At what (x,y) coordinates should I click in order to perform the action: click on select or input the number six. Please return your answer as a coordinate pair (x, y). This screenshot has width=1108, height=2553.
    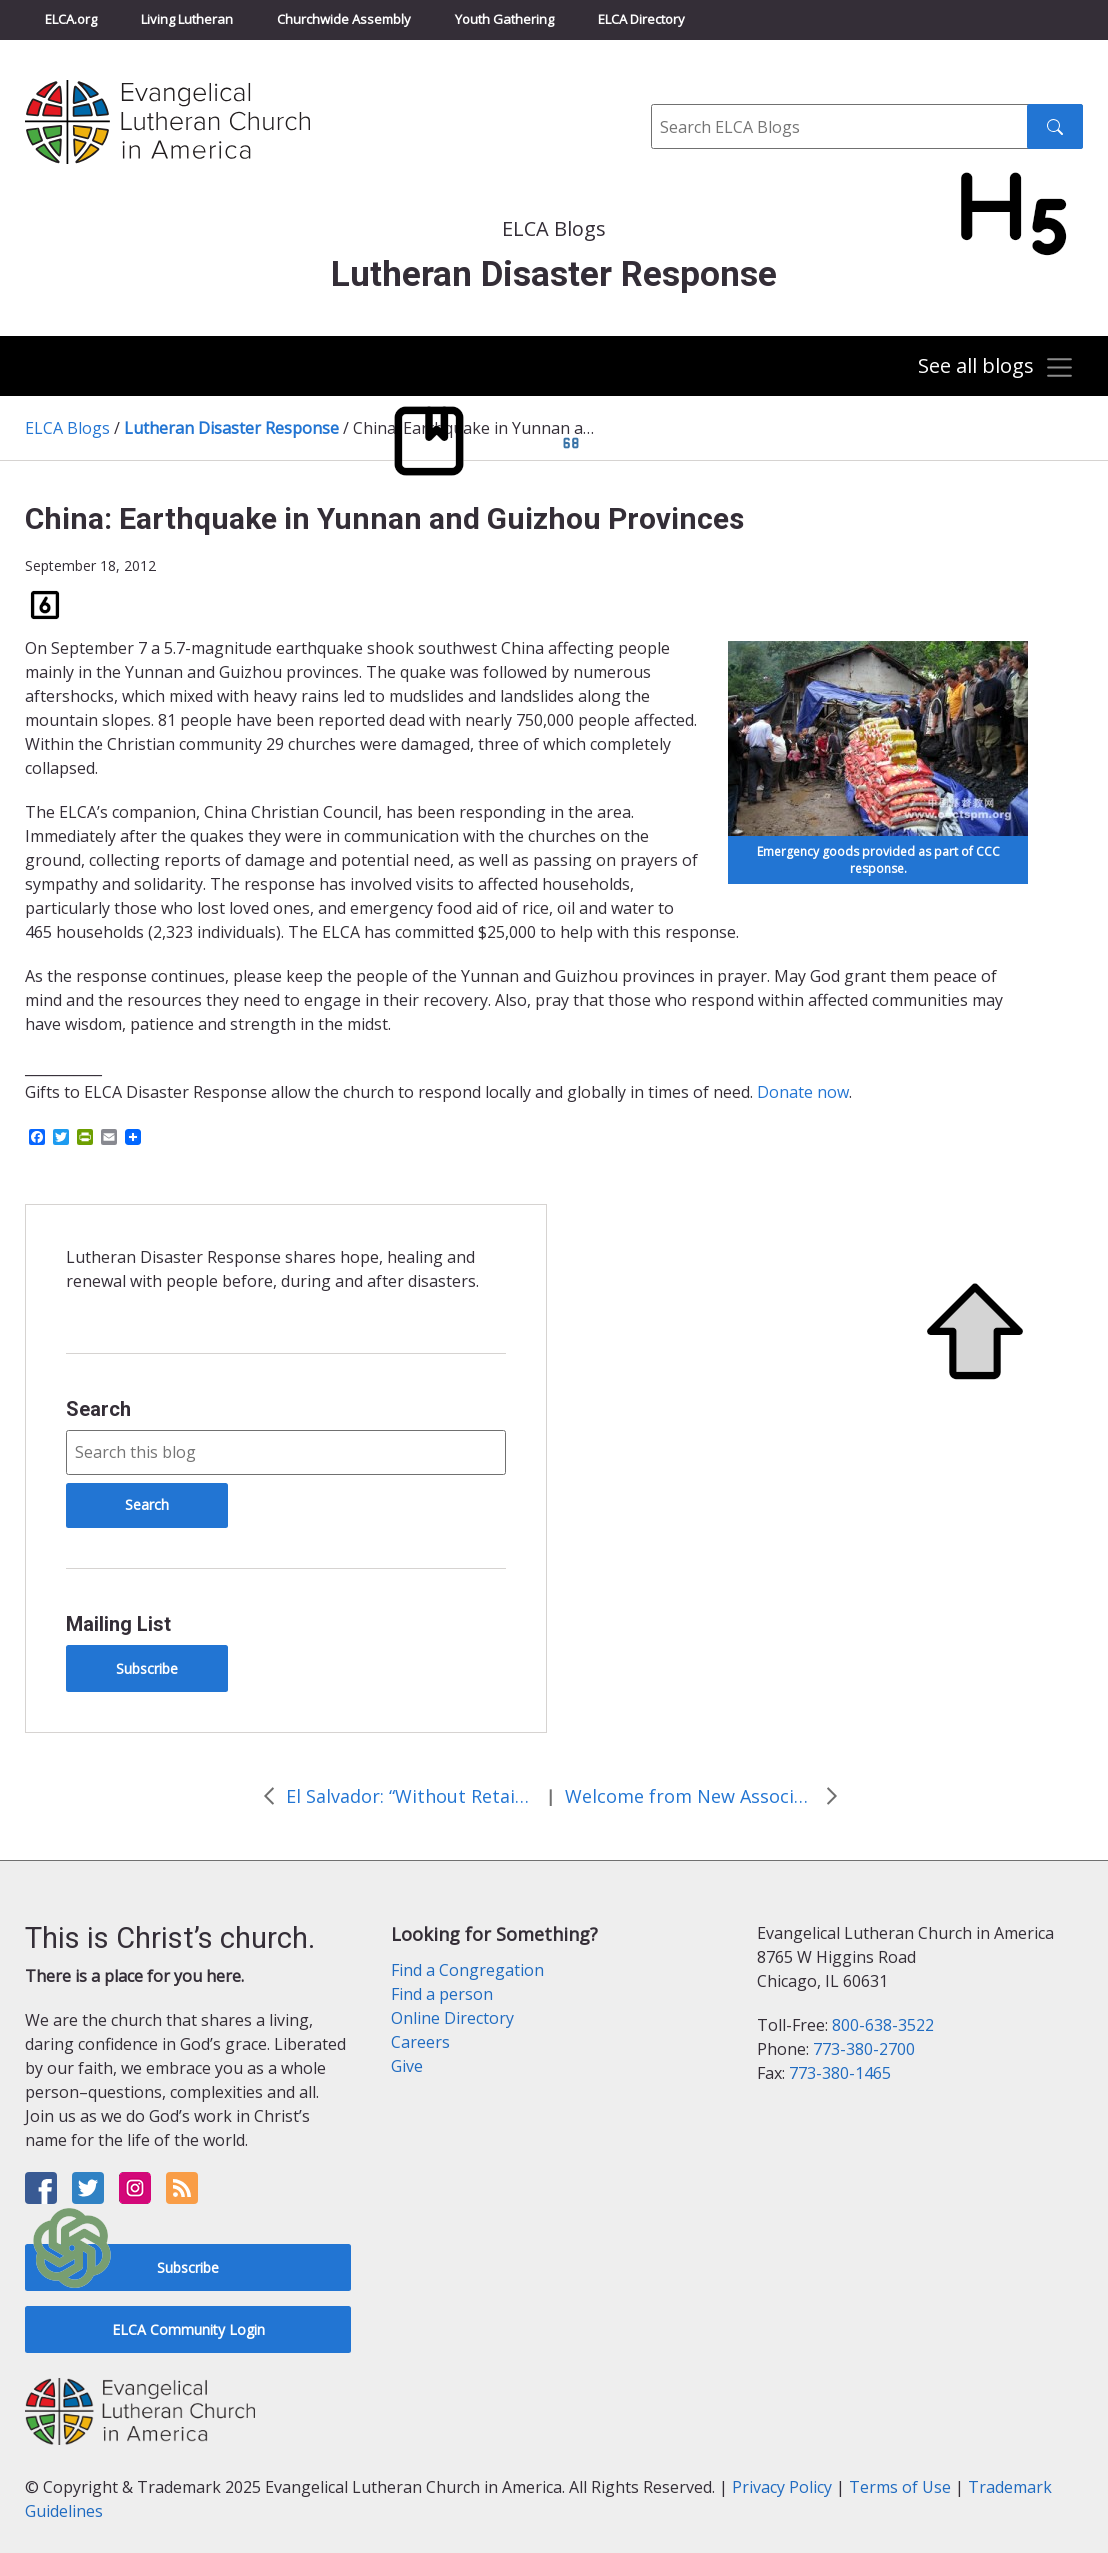
    Looking at the image, I should click on (45, 605).